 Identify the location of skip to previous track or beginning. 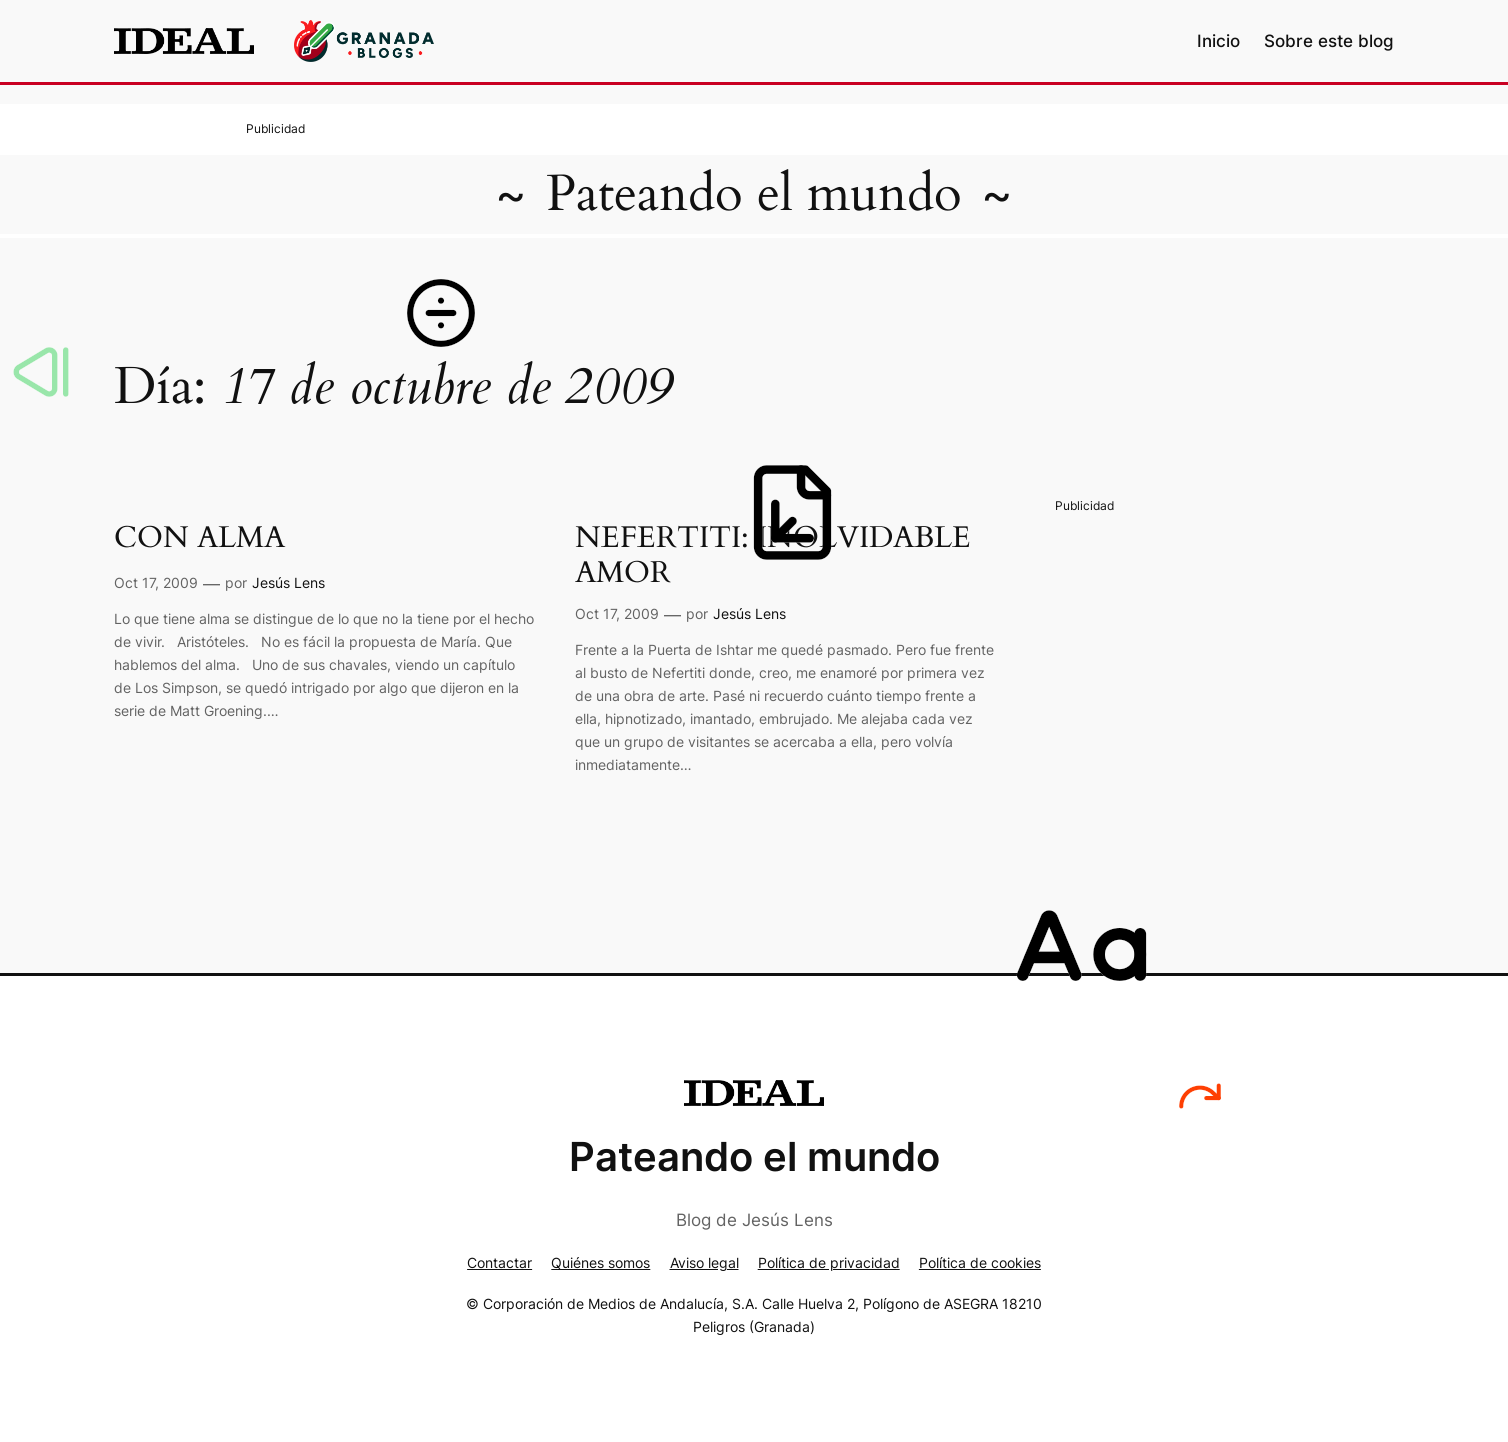
(41, 372).